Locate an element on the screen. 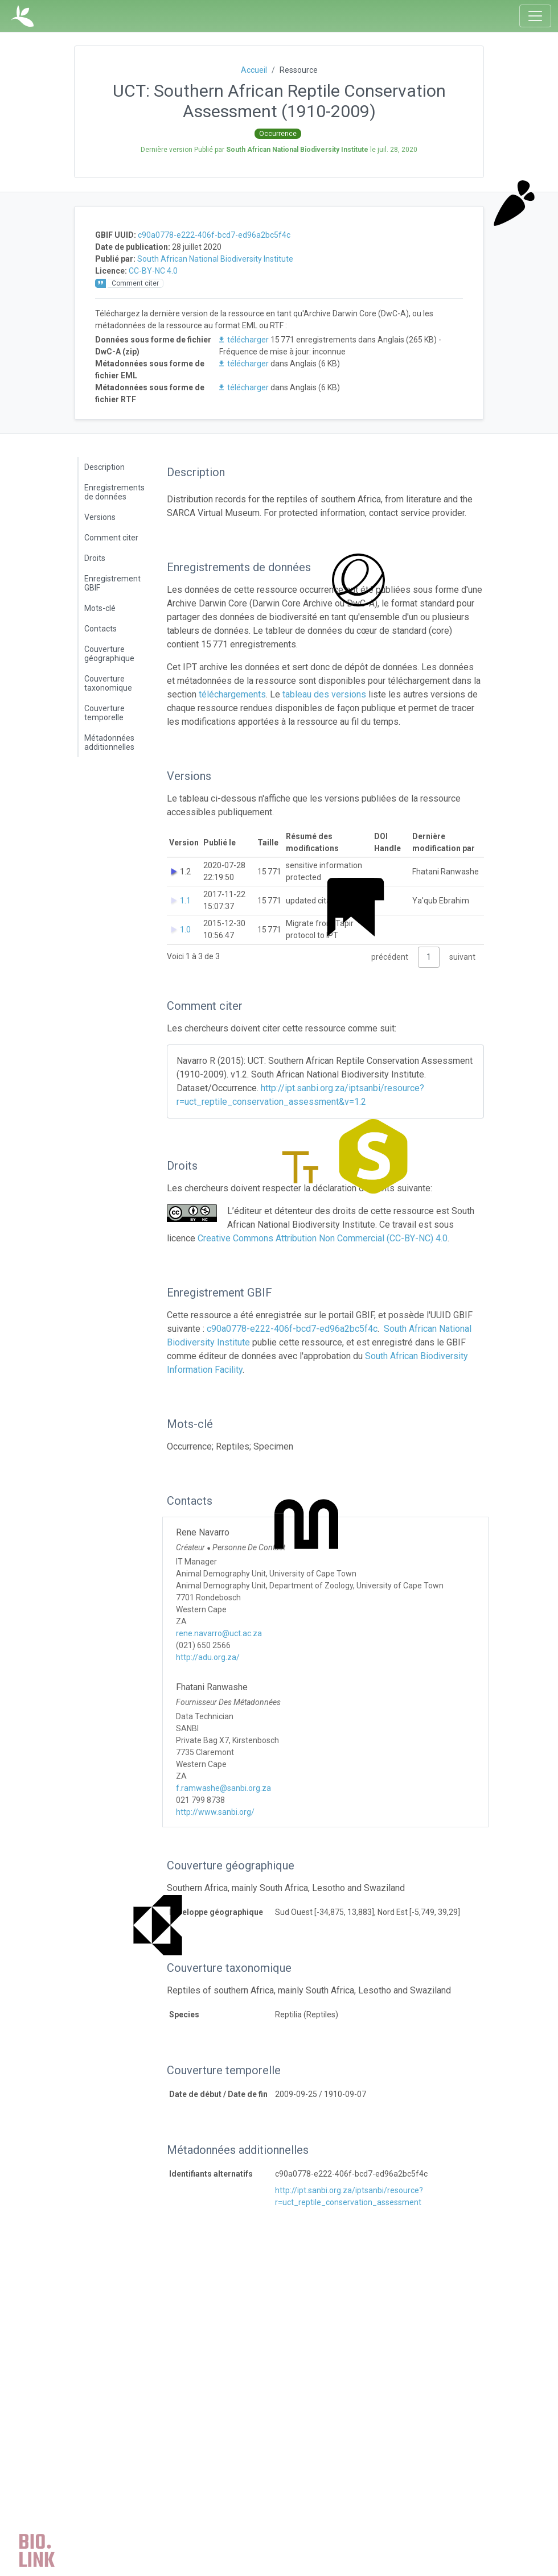 Image resolution: width=558 pixels, height=2576 pixels. kyocera brand logo is located at coordinates (158, 1925).